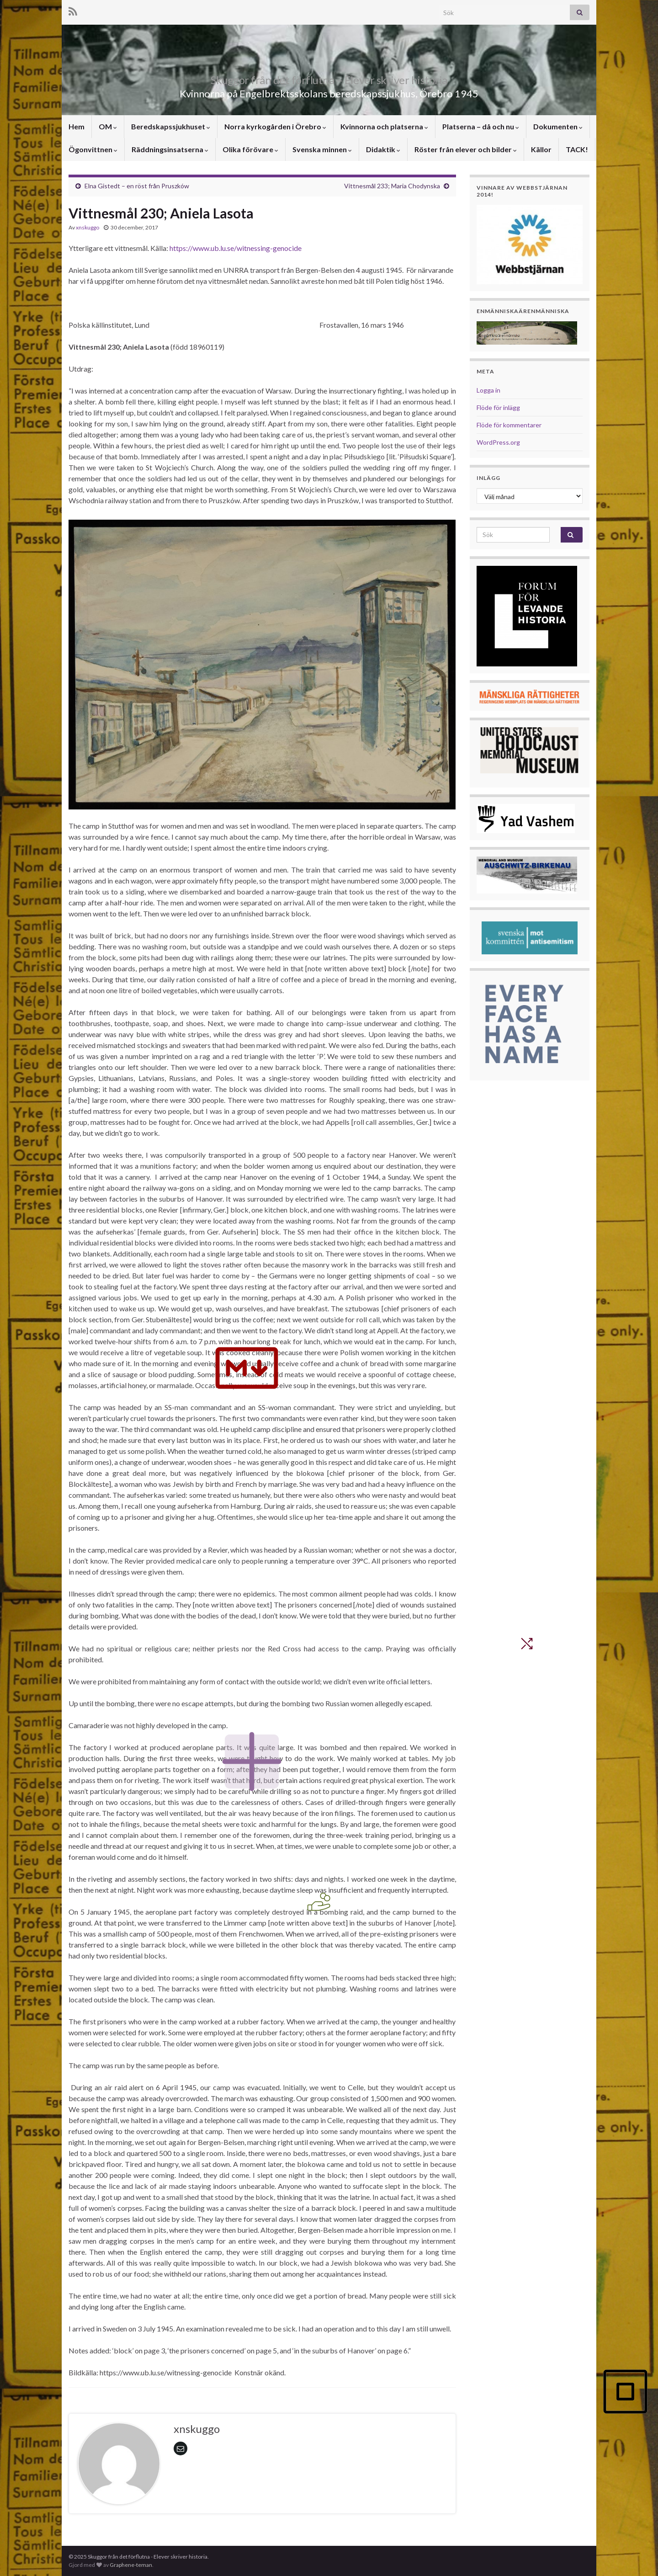 The image size is (658, 2576). I want to click on make a payment or donation, so click(319, 1902).